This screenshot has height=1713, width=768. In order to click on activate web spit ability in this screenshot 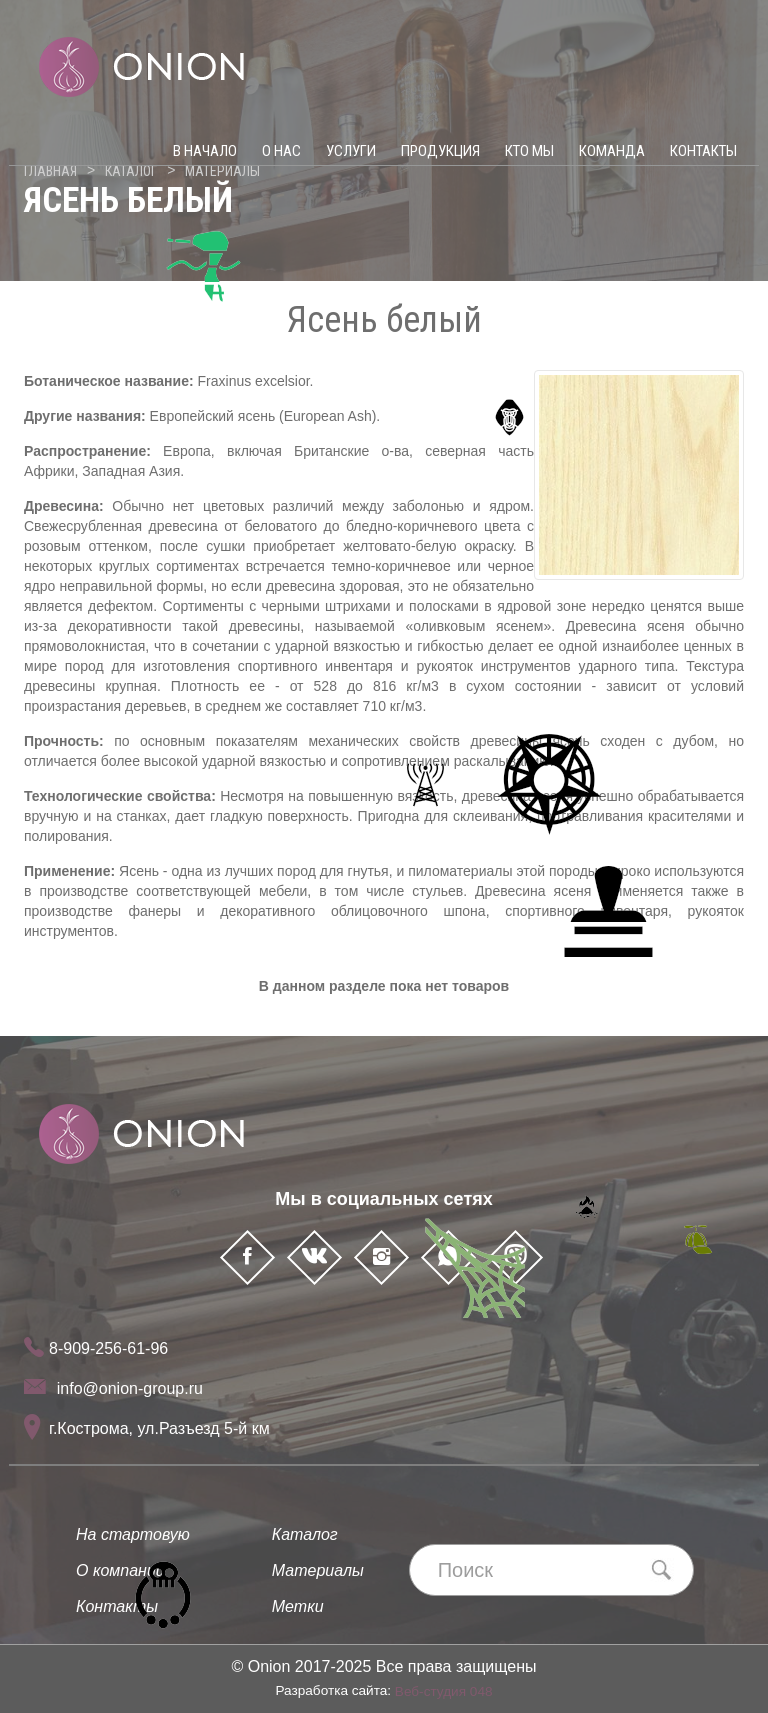, I will do `click(474, 1268)`.